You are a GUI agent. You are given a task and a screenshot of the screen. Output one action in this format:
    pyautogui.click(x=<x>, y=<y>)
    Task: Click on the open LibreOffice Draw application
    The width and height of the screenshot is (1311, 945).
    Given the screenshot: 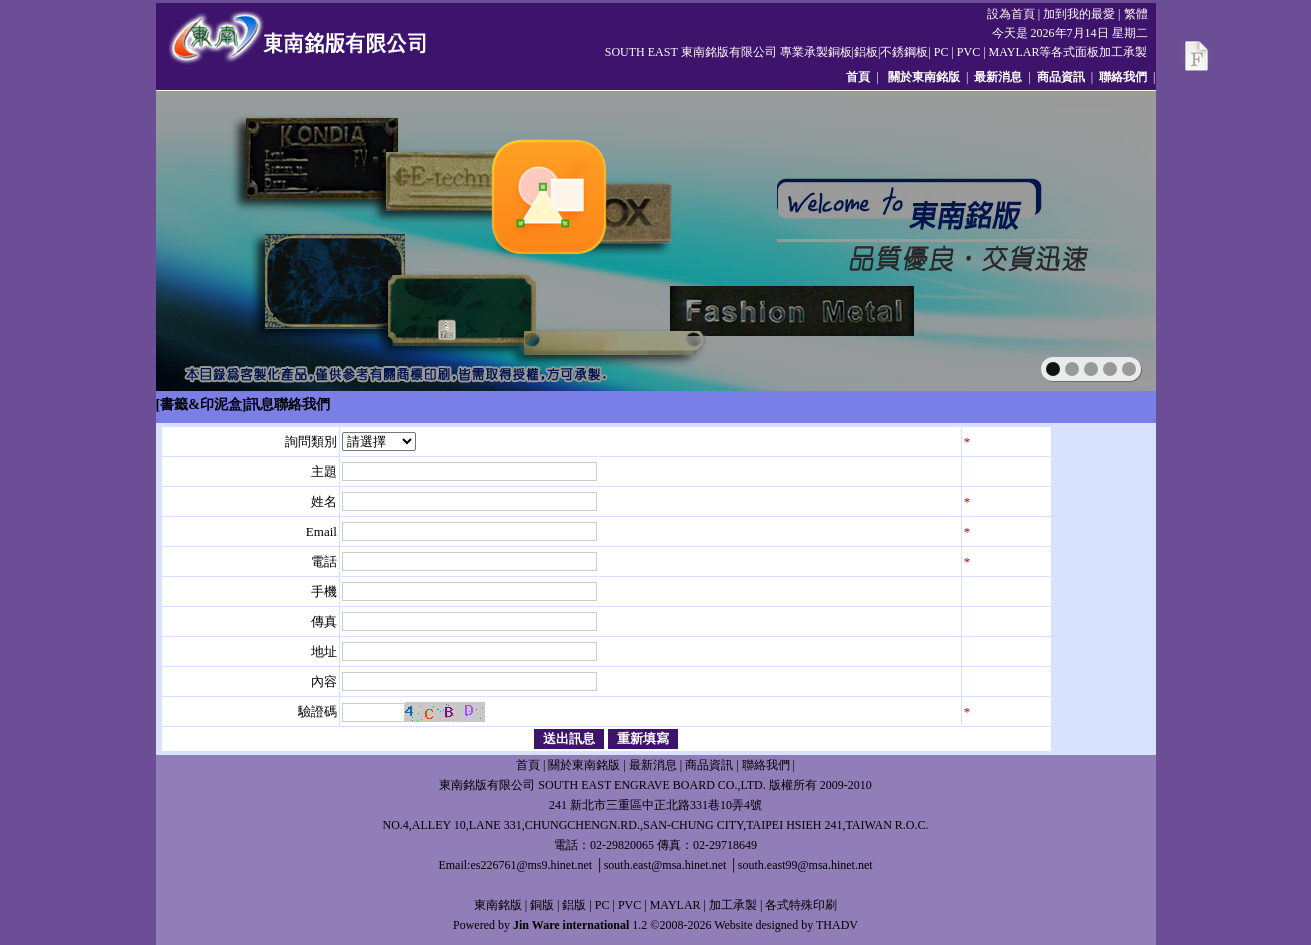 What is the action you would take?
    pyautogui.click(x=549, y=197)
    